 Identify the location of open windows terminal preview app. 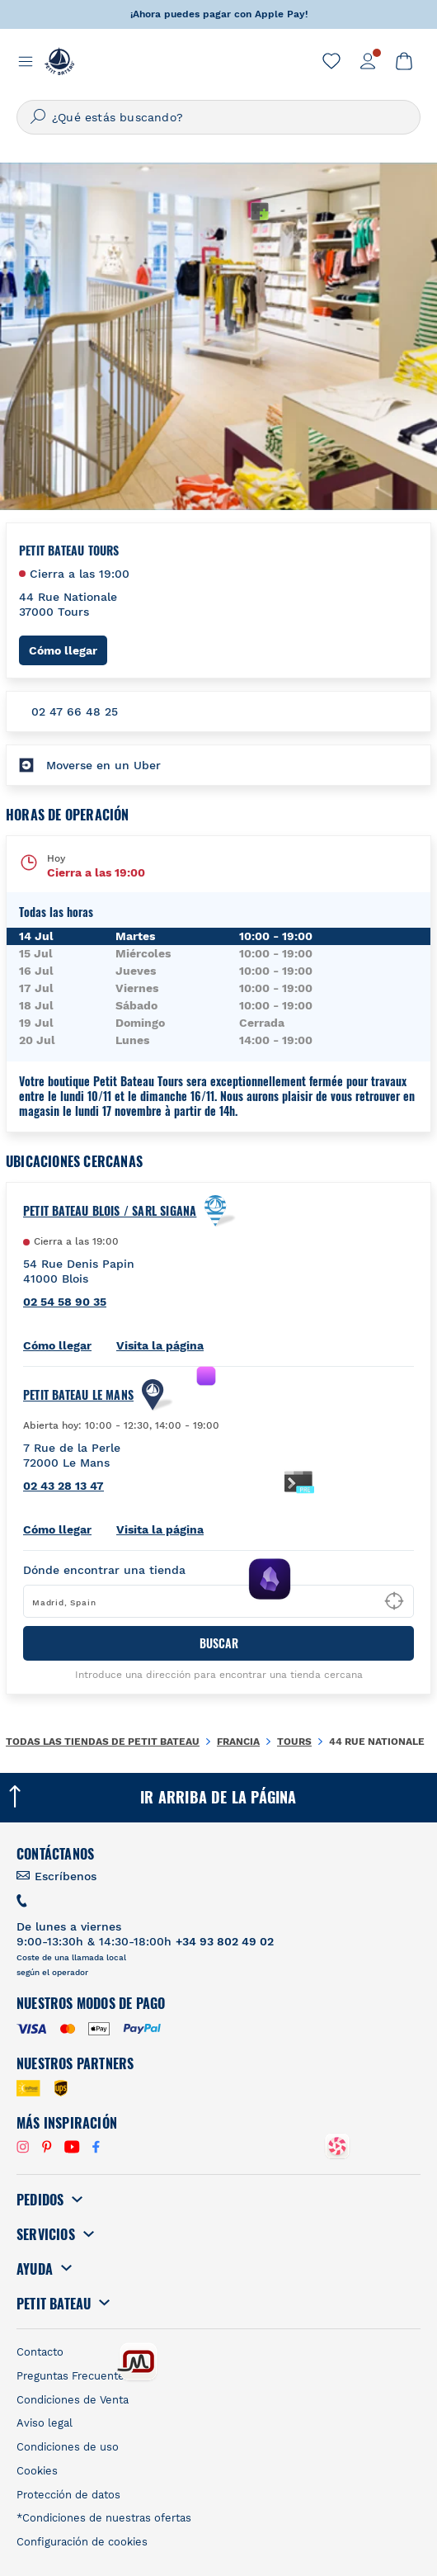
(299, 1482).